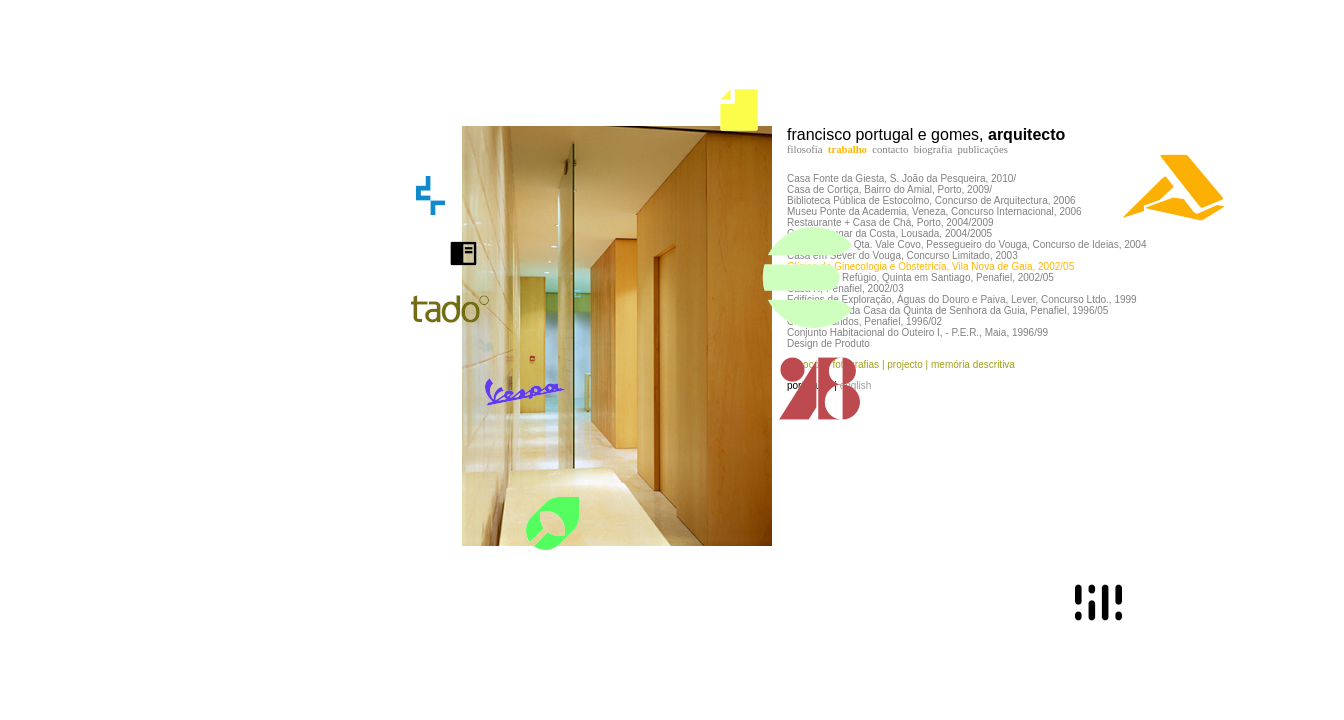 This screenshot has width=1344, height=720. Describe the element at coordinates (807, 277) in the screenshot. I see `Elasticsearch service or integration` at that location.